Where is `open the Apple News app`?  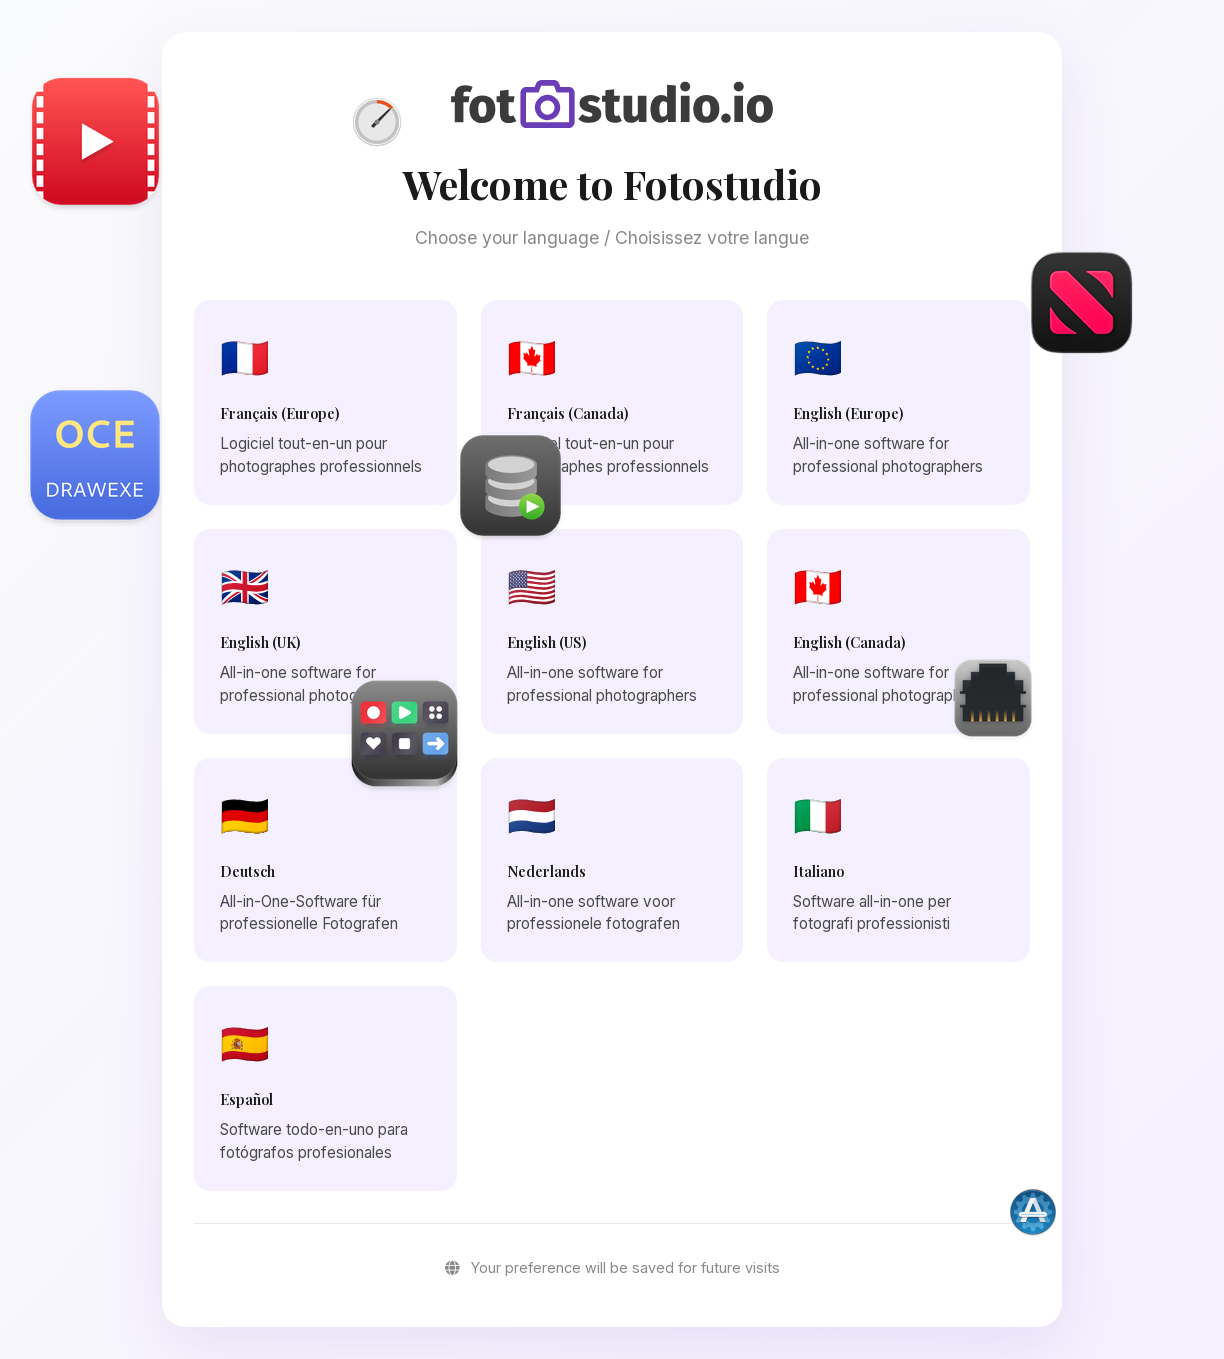
open the Apple News app is located at coordinates (1081, 302).